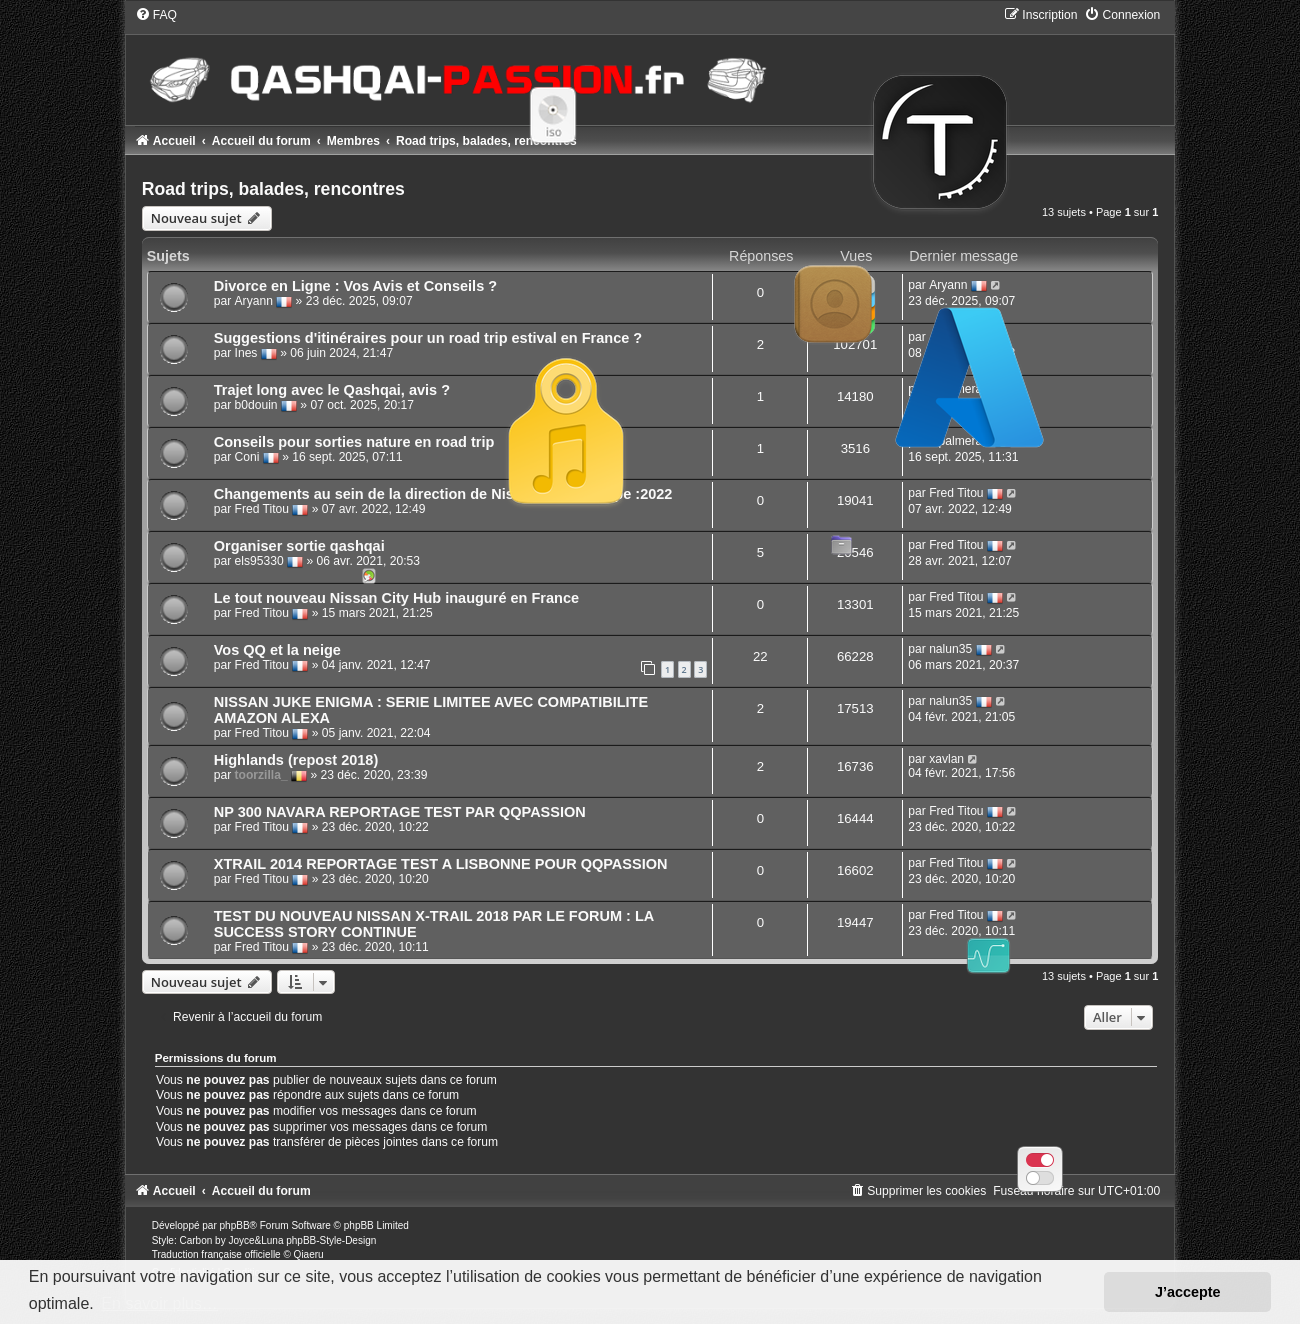  Describe the element at coordinates (369, 576) in the screenshot. I see `open GParted disk partition editor` at that location.